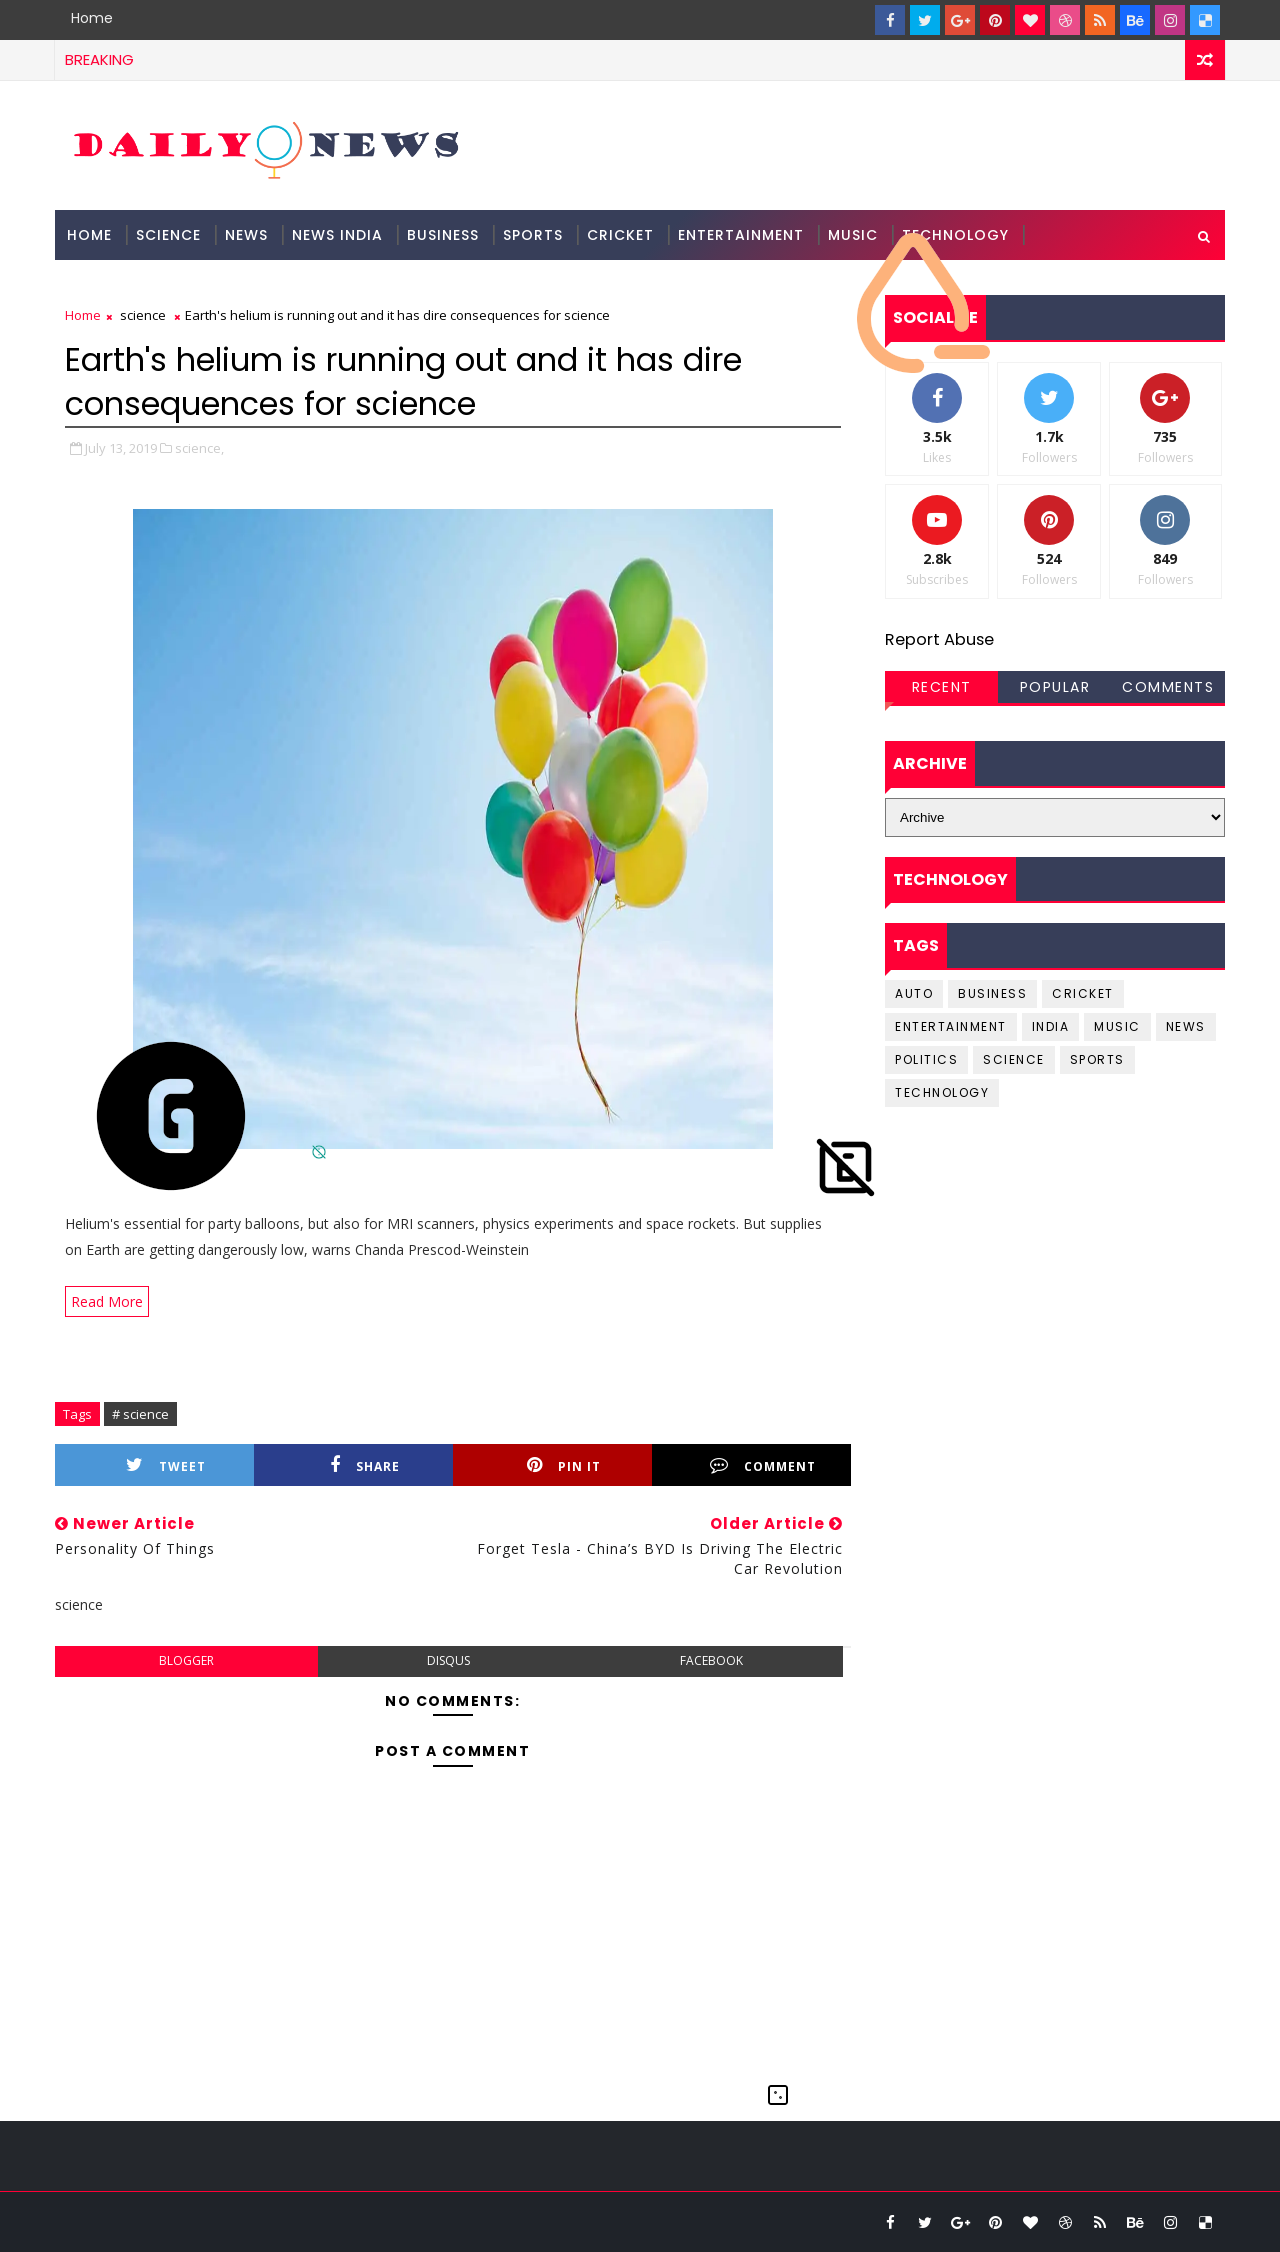 The width and height of the screenshot is (1280, 2252). Describe the element at coordinates (319, 1152) in the screenshot. I see `disable or mute alerts` at that location.